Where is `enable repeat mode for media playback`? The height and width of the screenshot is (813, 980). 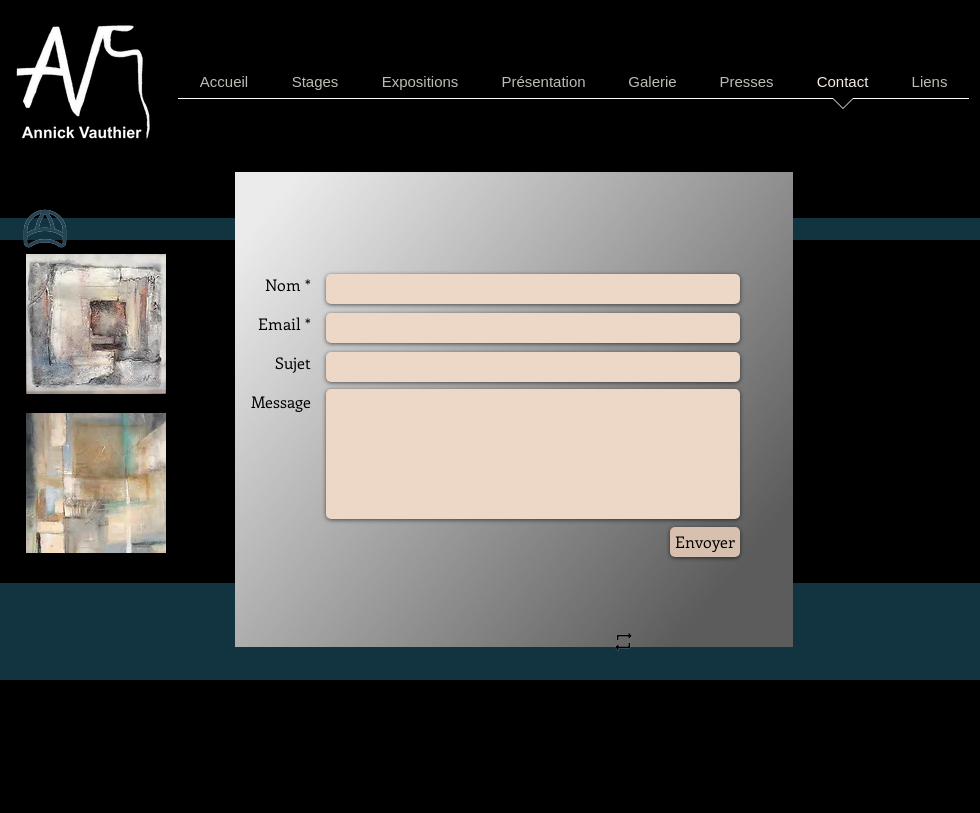 enable repeat mode for media playback is located at coordinates (623, 641).